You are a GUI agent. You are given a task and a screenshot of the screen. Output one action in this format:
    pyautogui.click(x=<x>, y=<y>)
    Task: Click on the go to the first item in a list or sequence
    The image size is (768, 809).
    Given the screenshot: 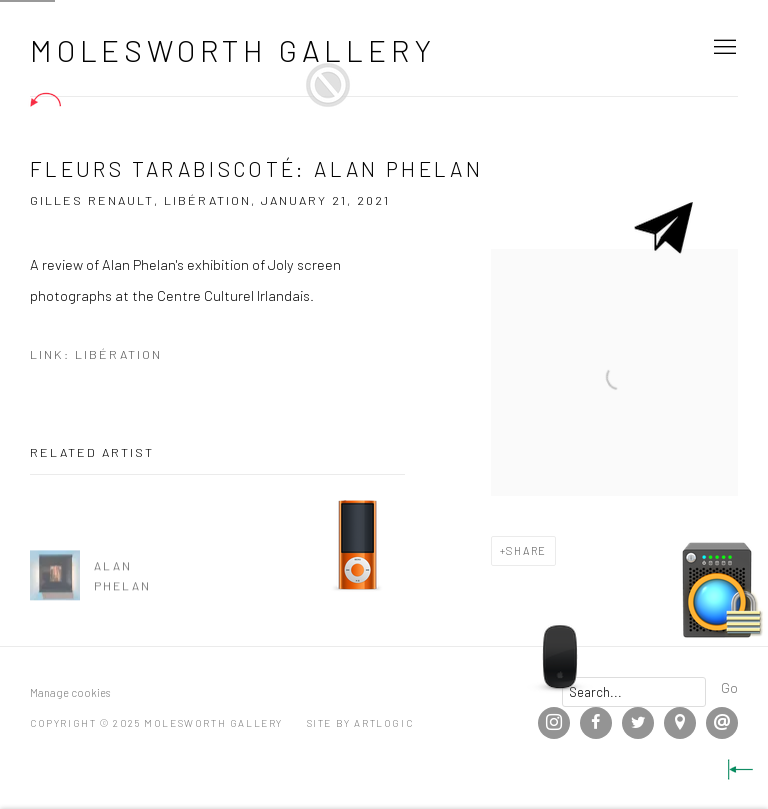 What is the action you would take?
    pyautogui.click(x=740, y=769)
    